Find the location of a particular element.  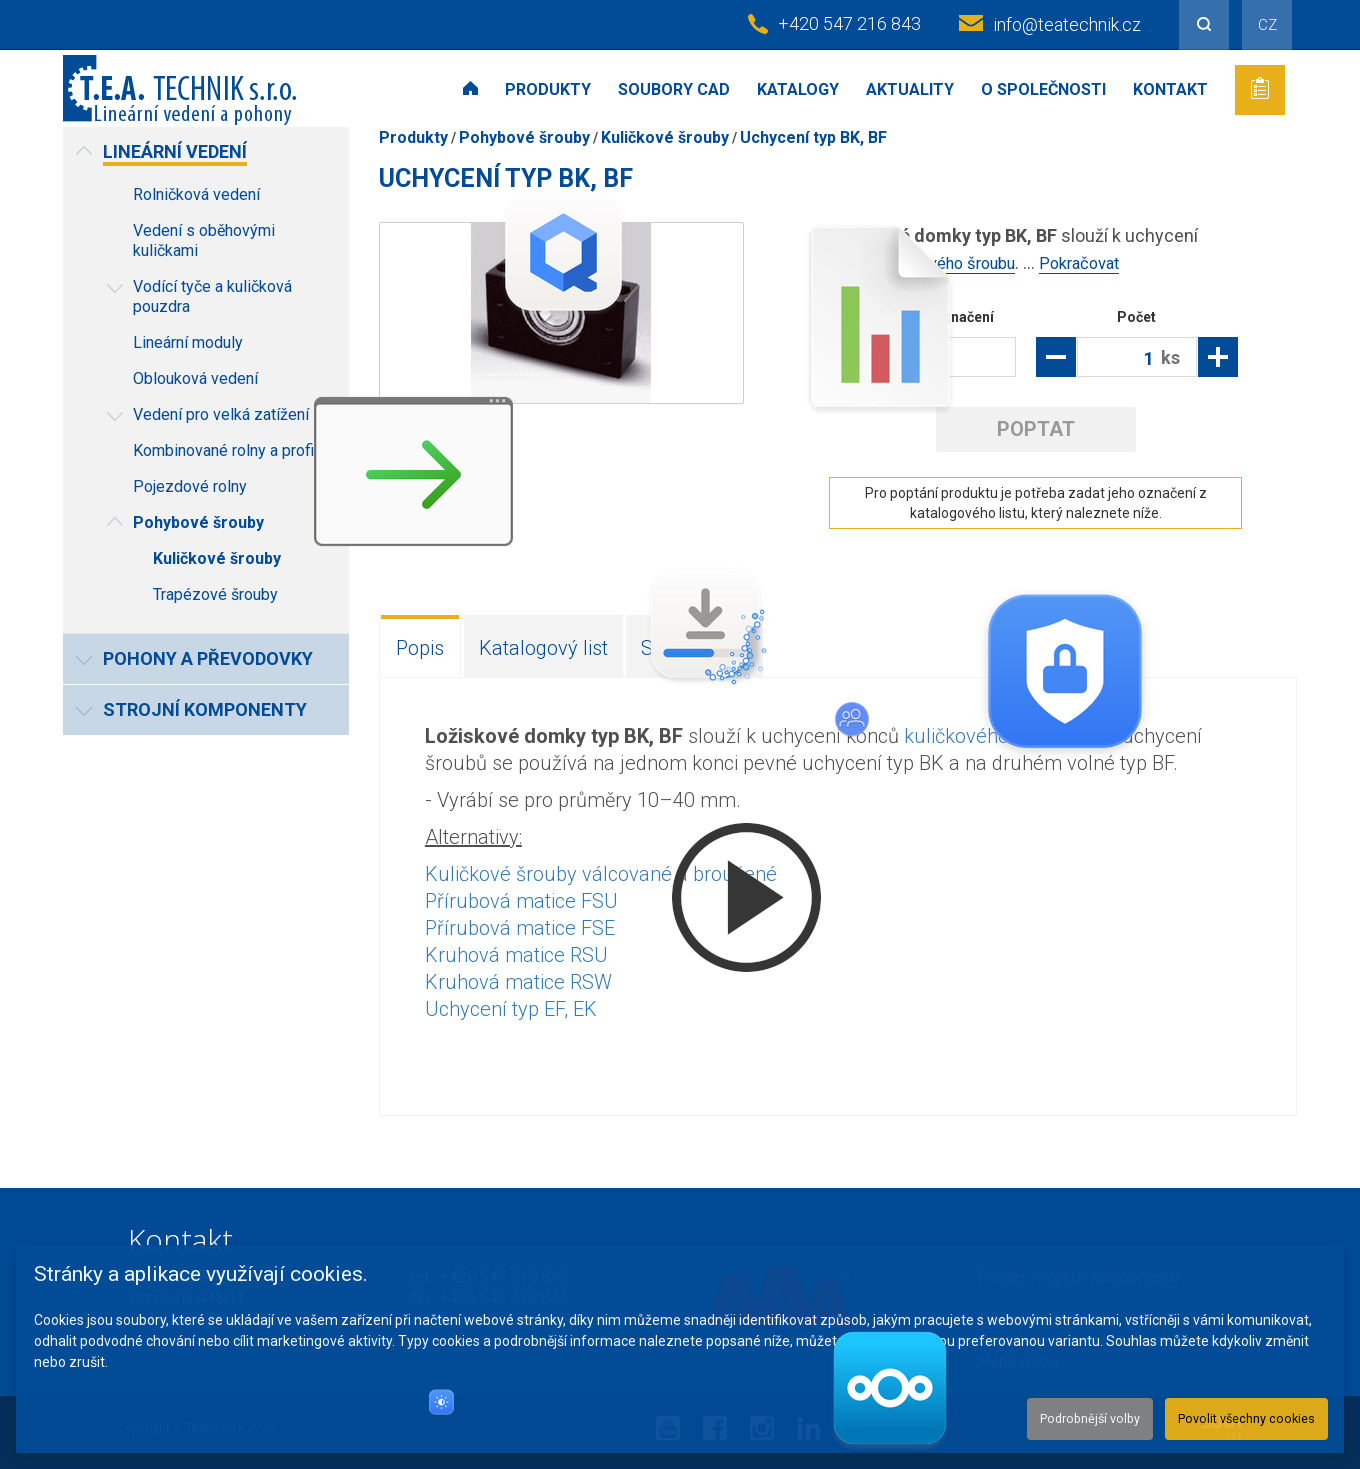

open ownCloud file sync and sharing app is located at coordinates (890, 1388).